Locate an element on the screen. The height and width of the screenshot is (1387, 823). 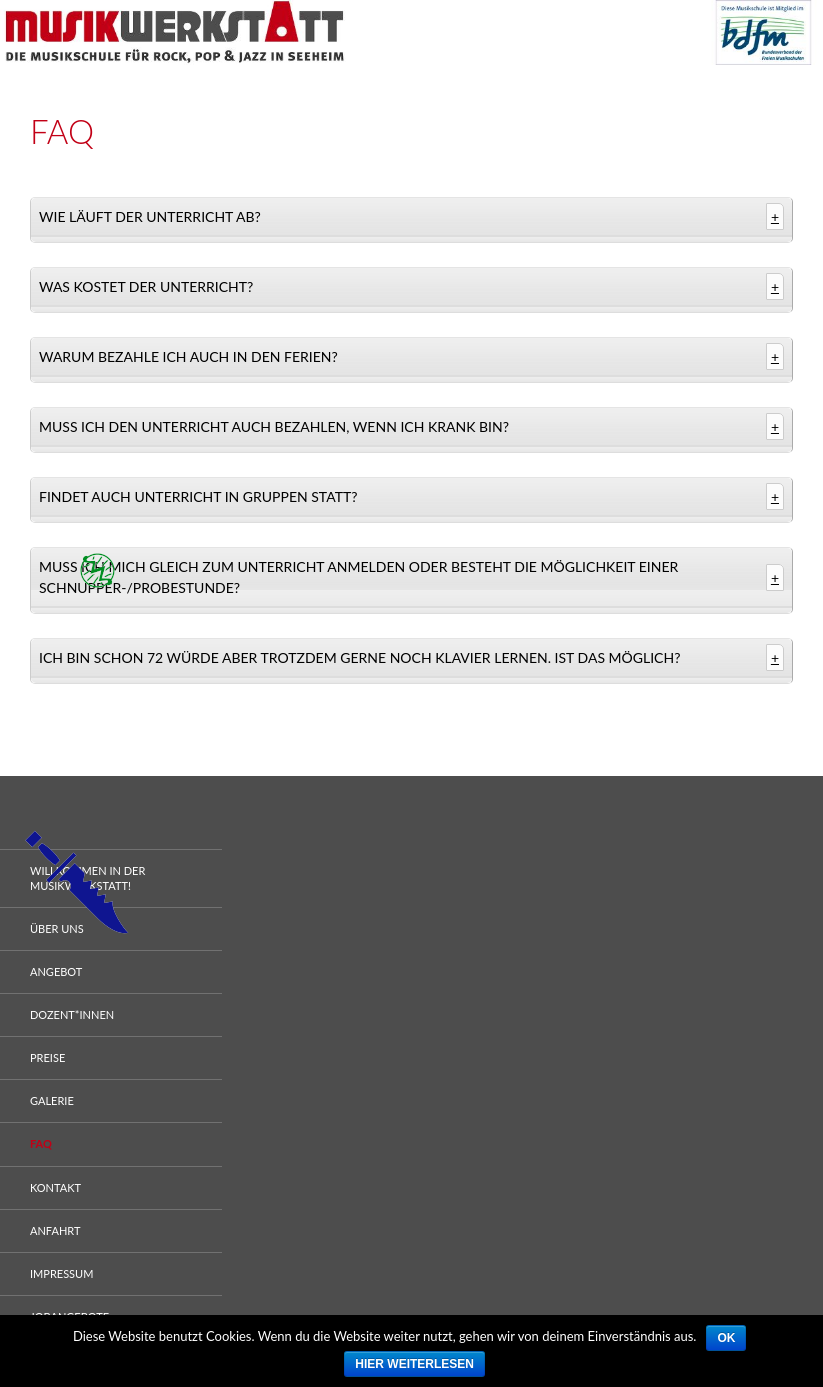
equip a knife or melee weapon is located at coordinates (77, 882).